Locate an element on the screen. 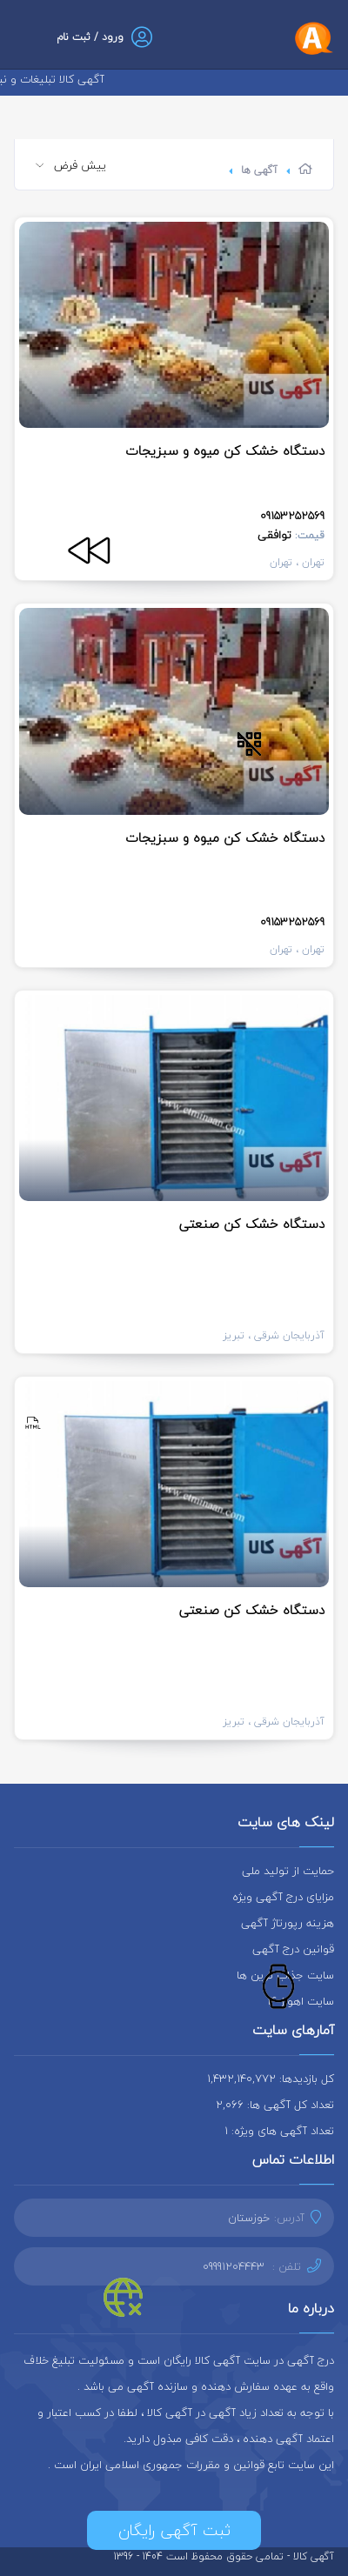  dialpad is currently disabled is located at coordinates (249, 744).